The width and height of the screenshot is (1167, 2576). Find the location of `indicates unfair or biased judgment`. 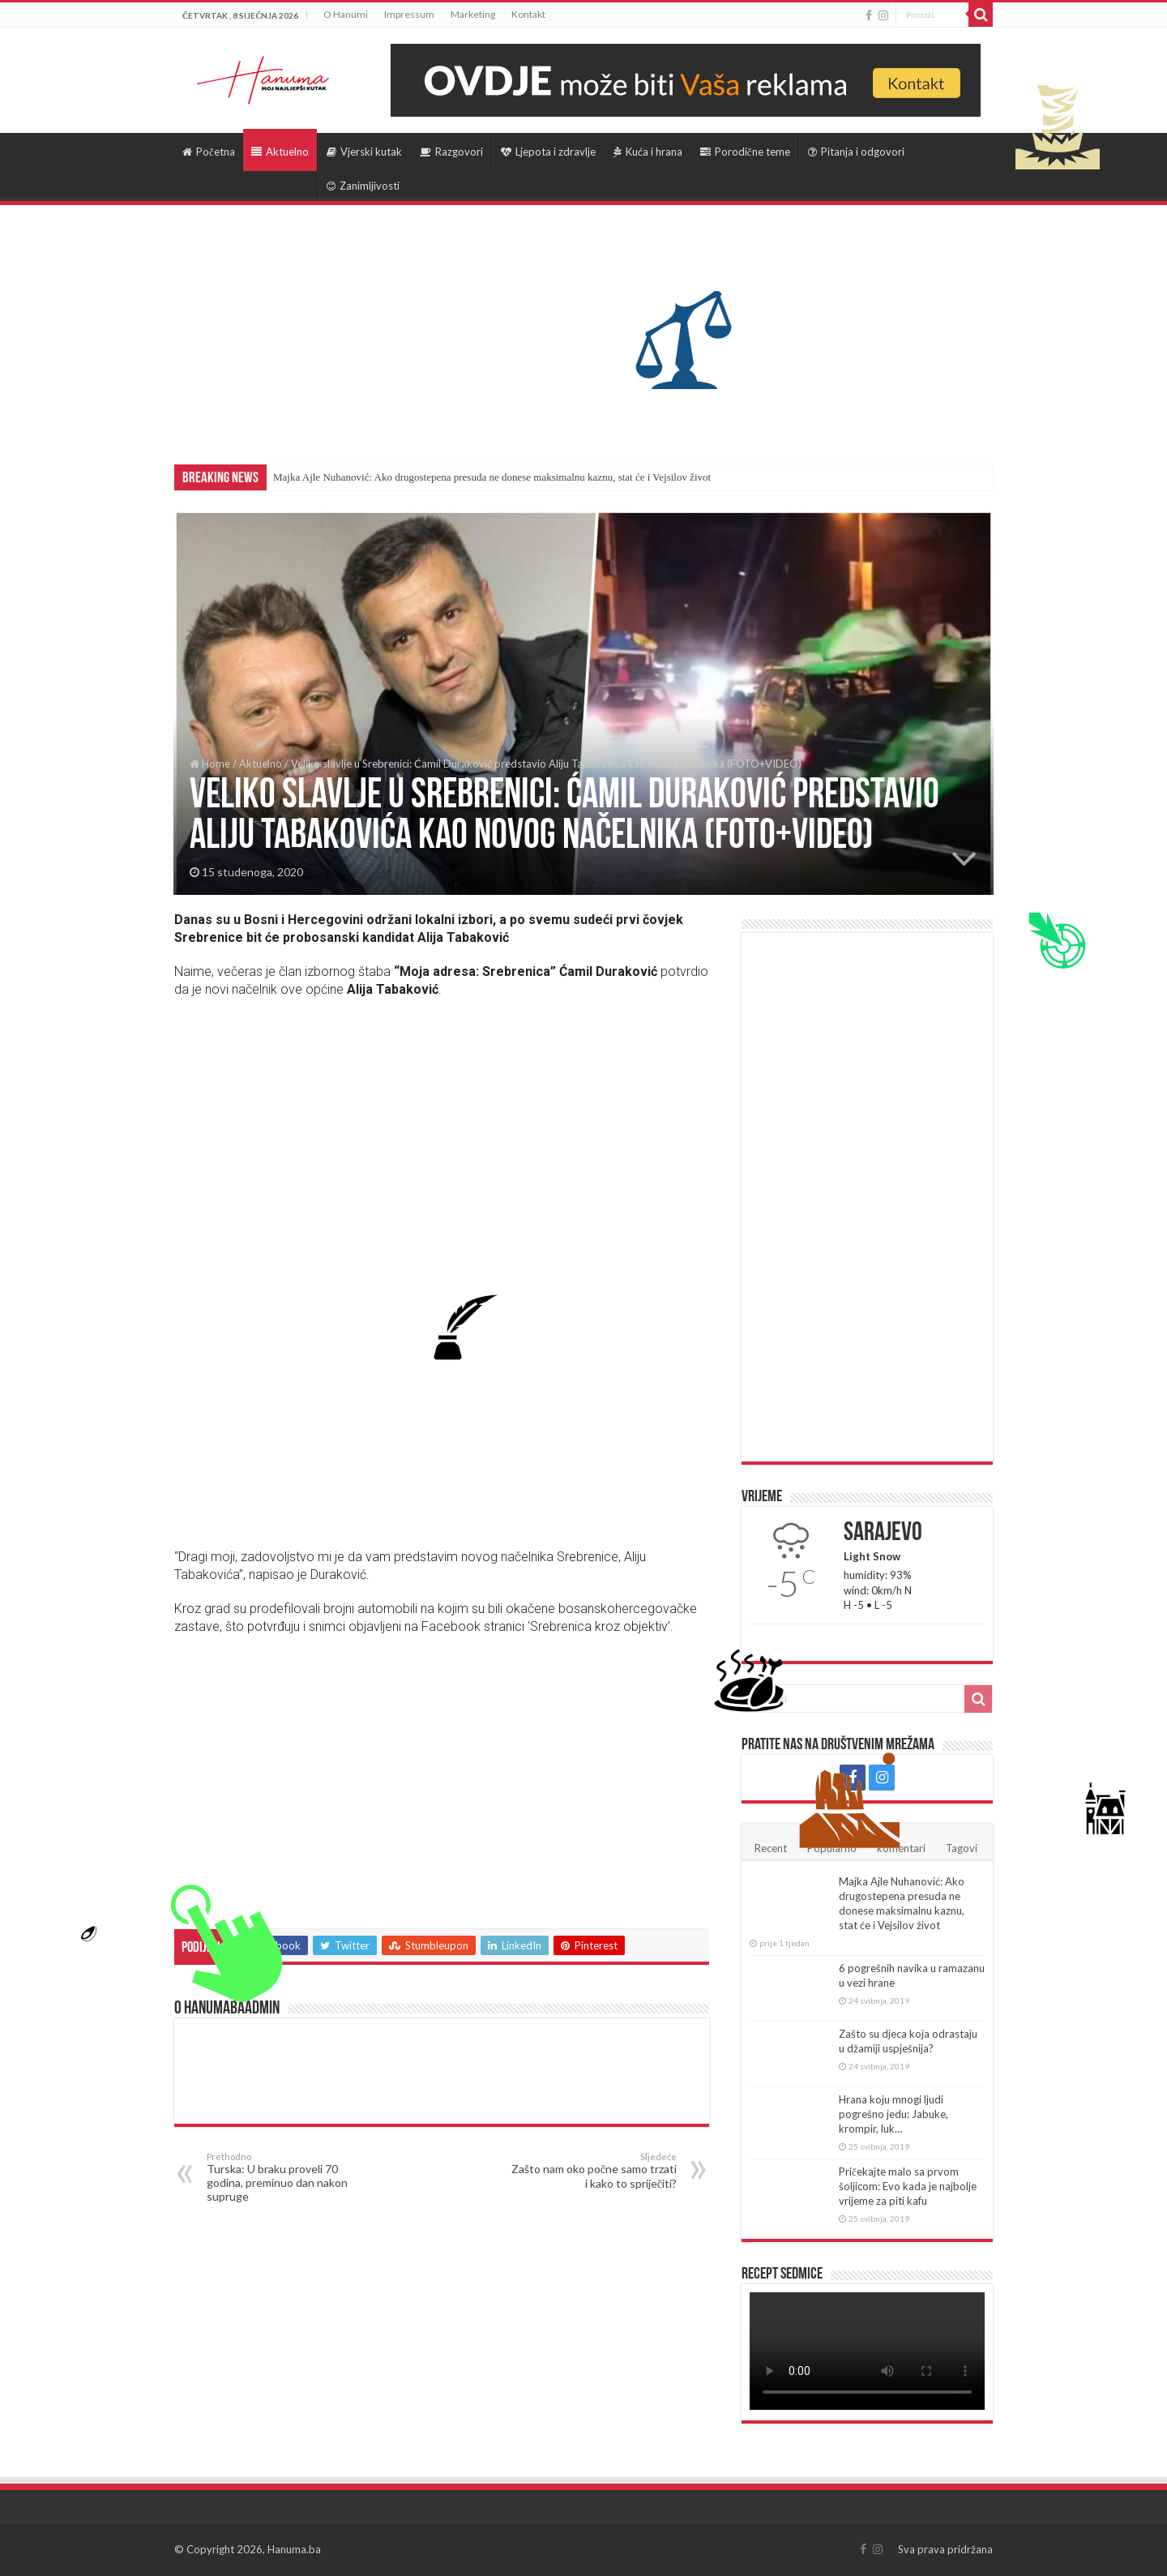

indicates unfair or biased judgment is located at coordinates (683, 340).